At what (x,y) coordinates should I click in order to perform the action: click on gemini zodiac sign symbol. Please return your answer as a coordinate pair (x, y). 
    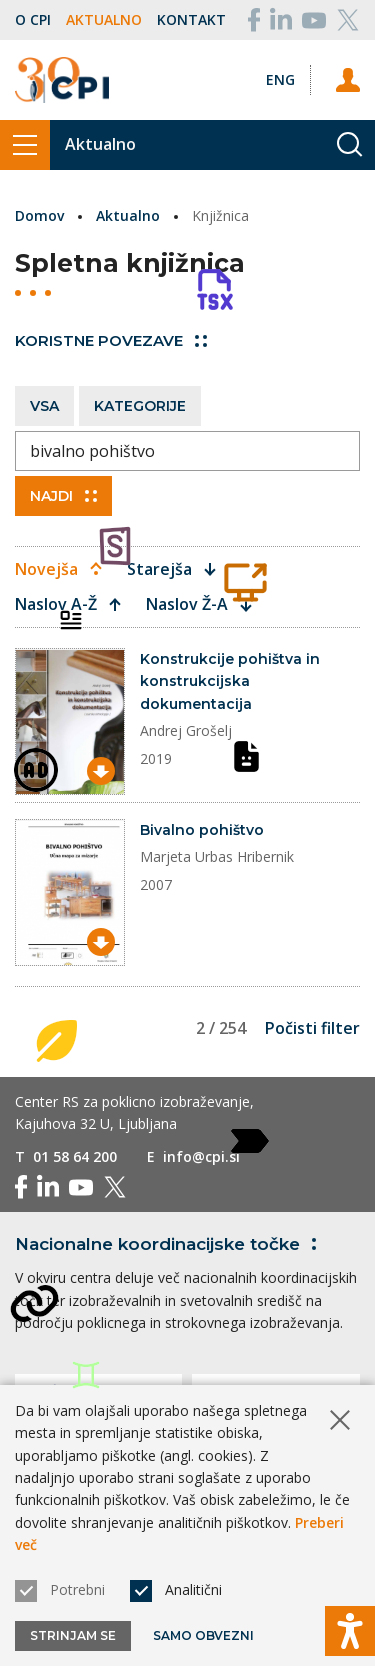
    Looking at the image, I should click on (86, 1375).